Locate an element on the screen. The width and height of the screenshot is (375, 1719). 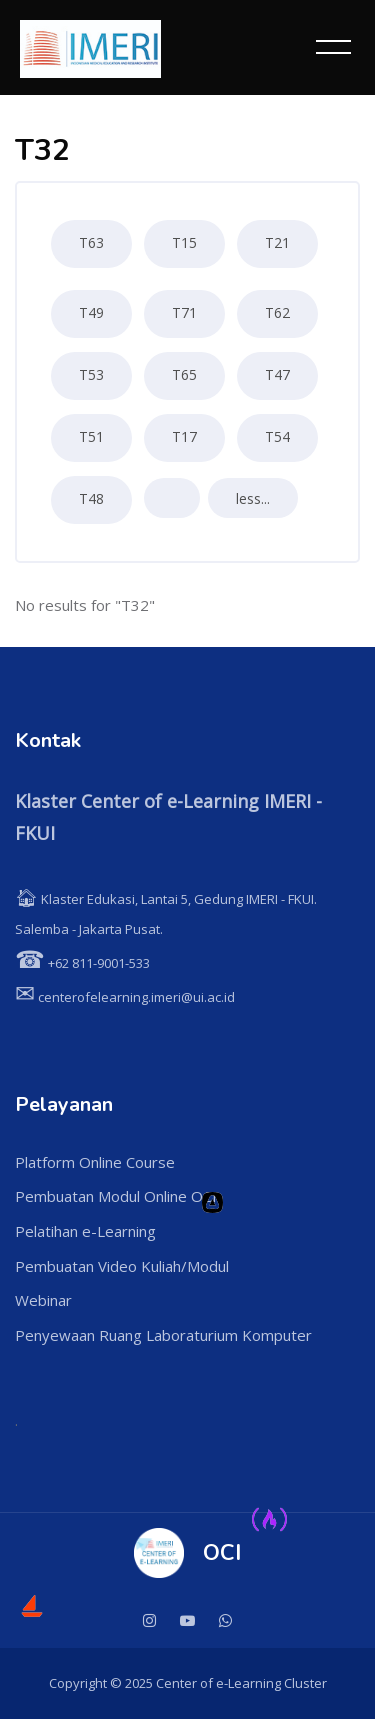
AdonisJS framework logo is located at coordinates (212, 1202).